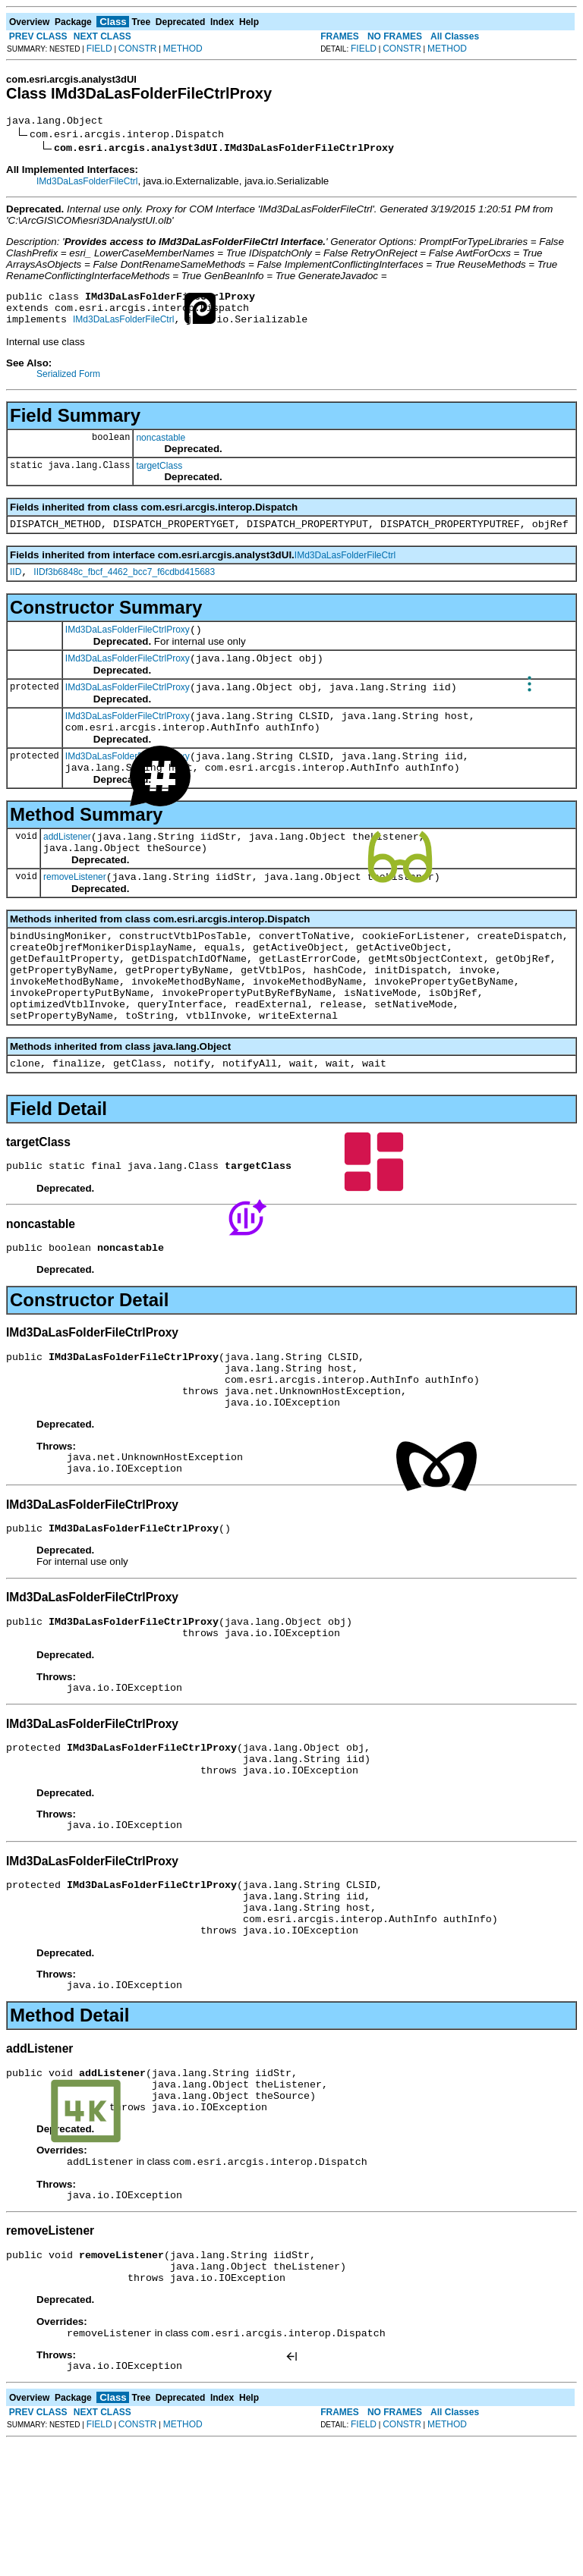 This screenshot has width=583, height=2576. What do you see at coordinates (246, 1218) in the screenshot?
I see `start an AI voice conversation` at bounding box center [246, 1218].